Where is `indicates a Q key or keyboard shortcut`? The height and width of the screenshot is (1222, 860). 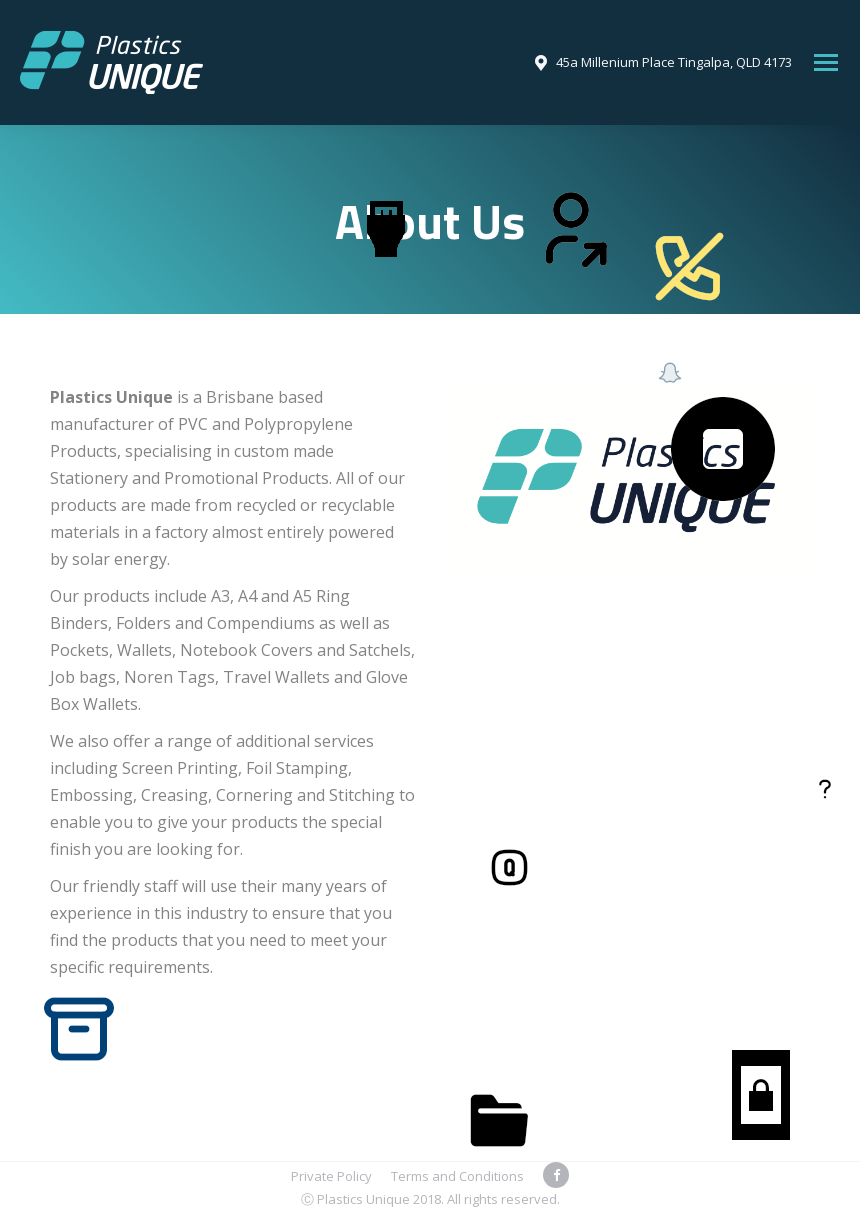
indicates a Q key or keyboard shortcut is located at coordinates (509, 867).